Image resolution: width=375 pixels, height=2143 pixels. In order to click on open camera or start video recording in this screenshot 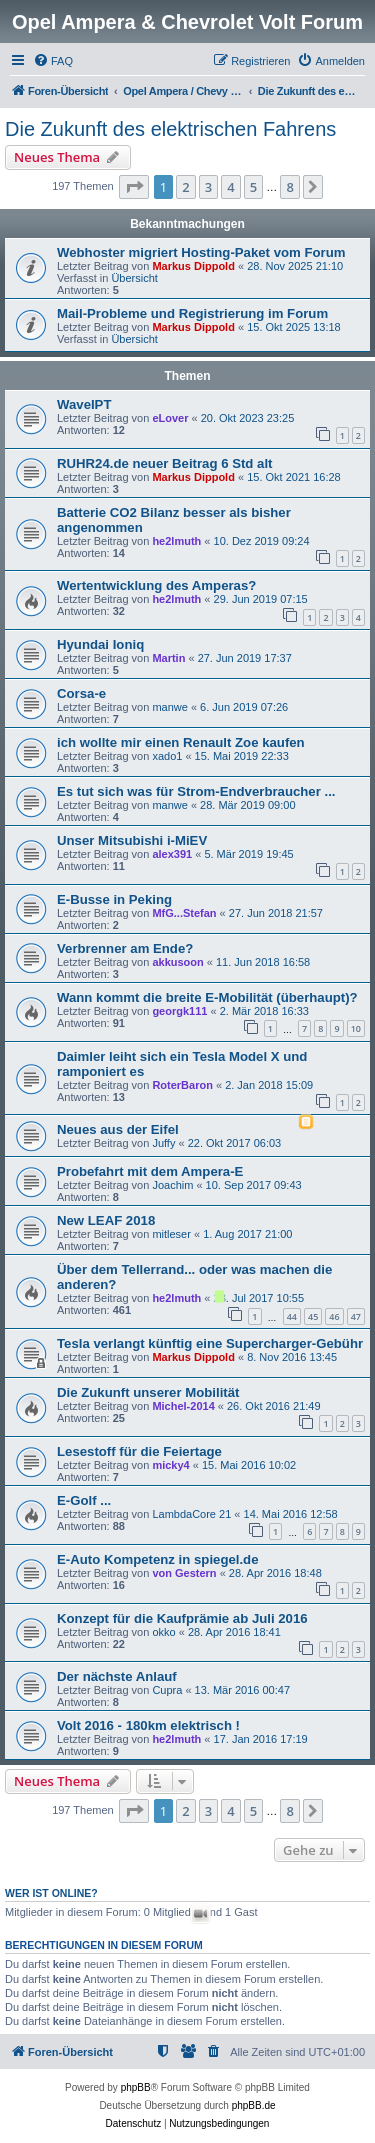, I will do `click(200, 1913)`.